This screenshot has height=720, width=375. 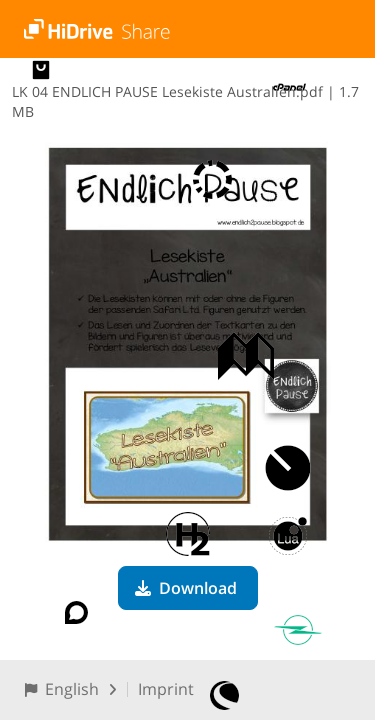 I want to click on open Discourse community forum, so click(x=76, y=612).